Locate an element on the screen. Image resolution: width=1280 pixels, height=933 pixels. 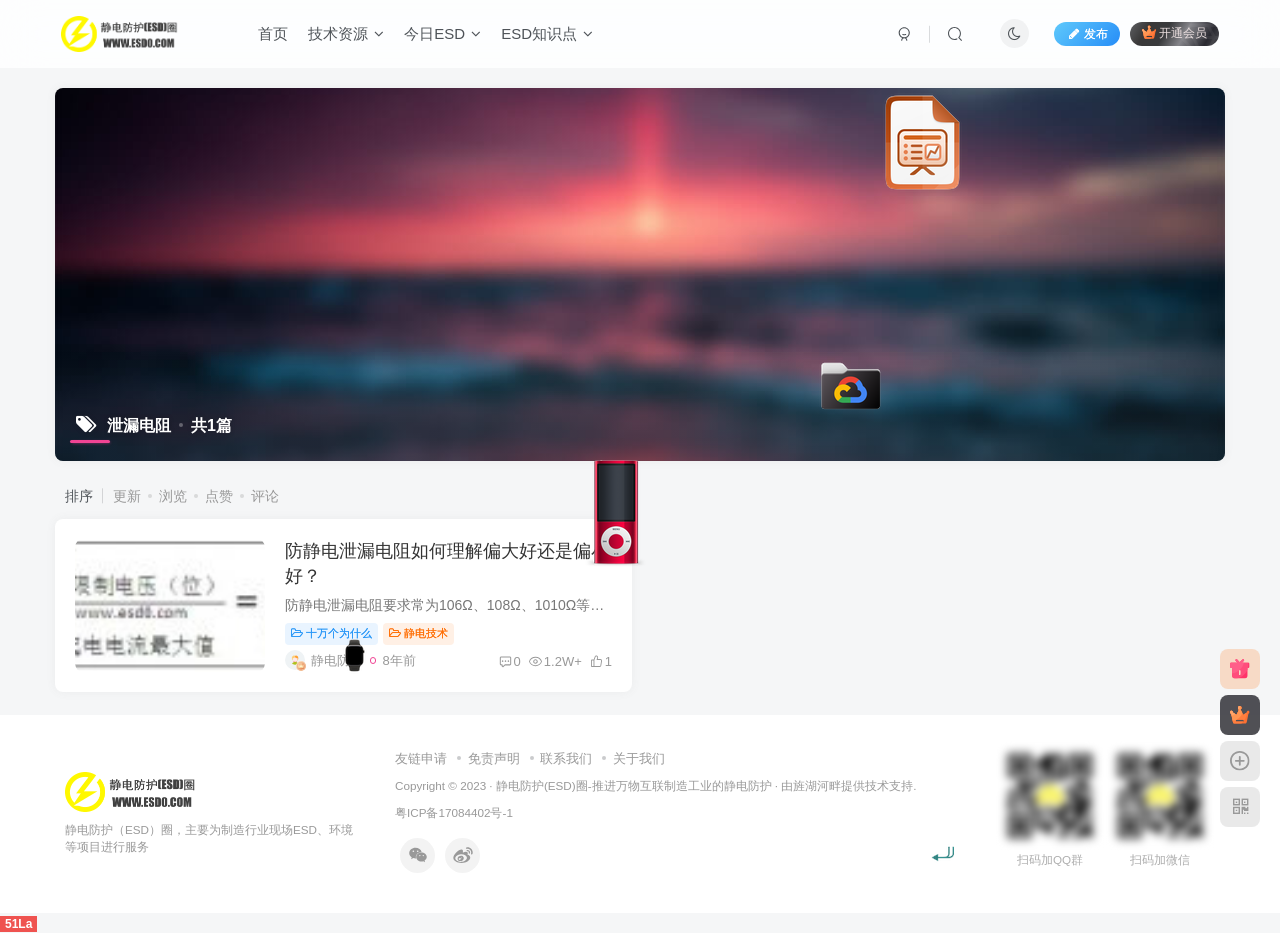
libreoffice impress presentation file is located at coordinates (922, 142).